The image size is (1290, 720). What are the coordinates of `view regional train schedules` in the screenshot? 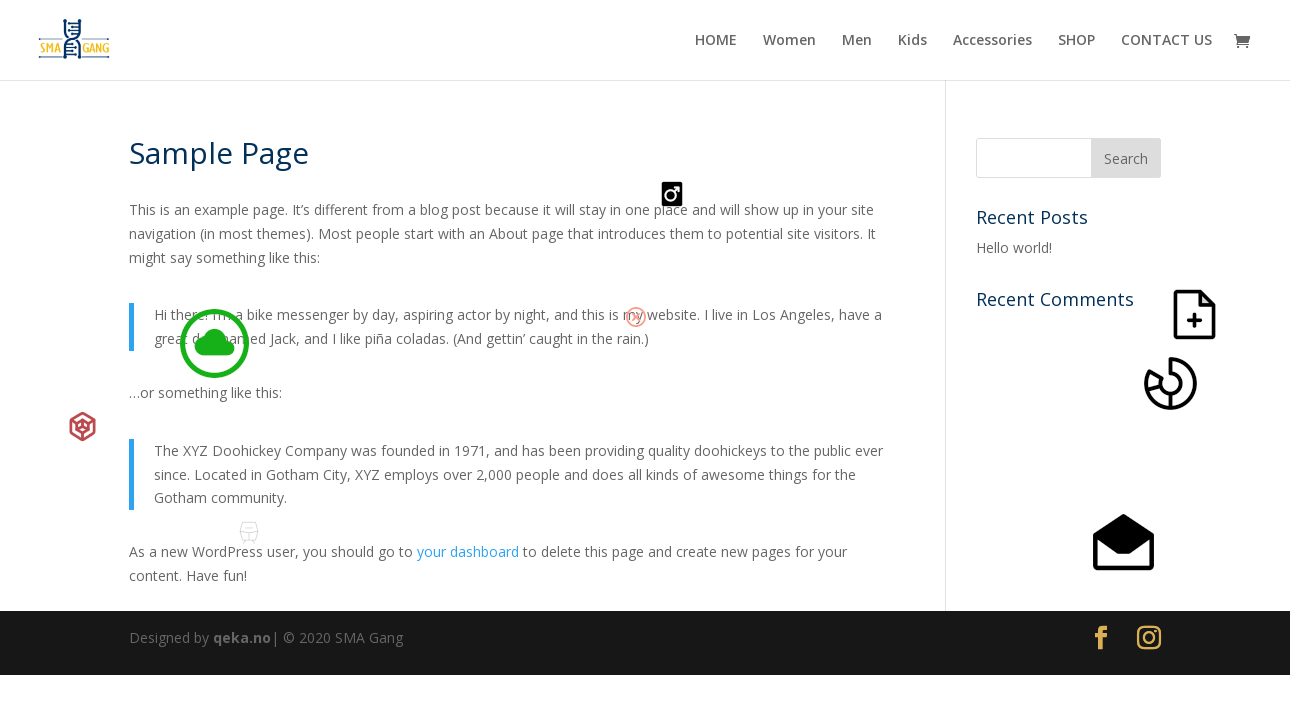 It's located at (249, 532).